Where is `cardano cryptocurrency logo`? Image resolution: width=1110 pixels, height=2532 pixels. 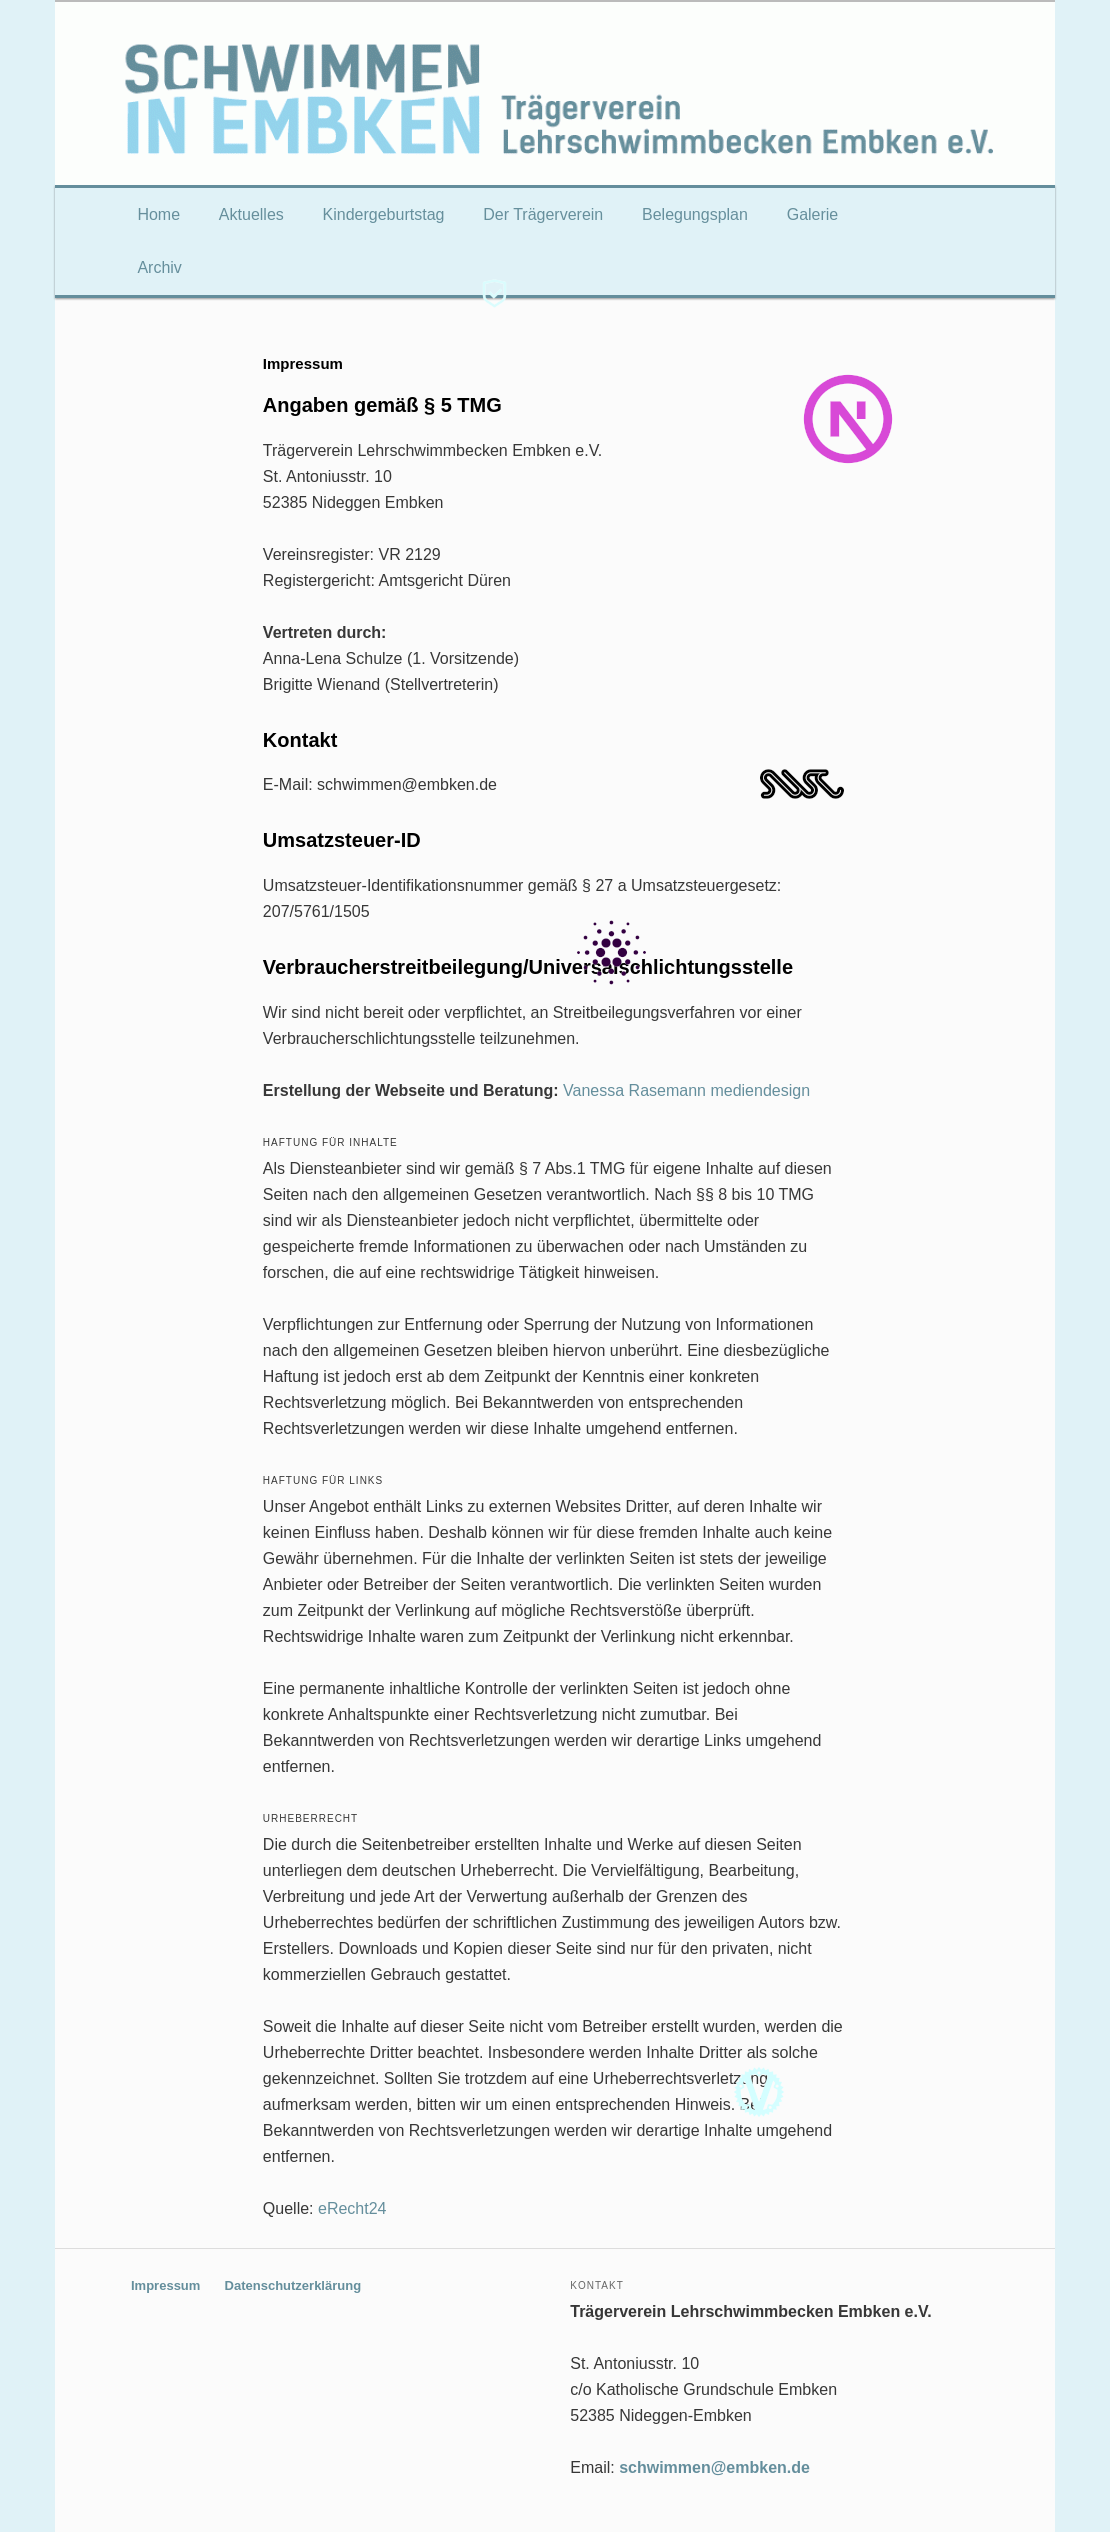
cardano cryptocurrency logo is located at coordinates (611, 952).